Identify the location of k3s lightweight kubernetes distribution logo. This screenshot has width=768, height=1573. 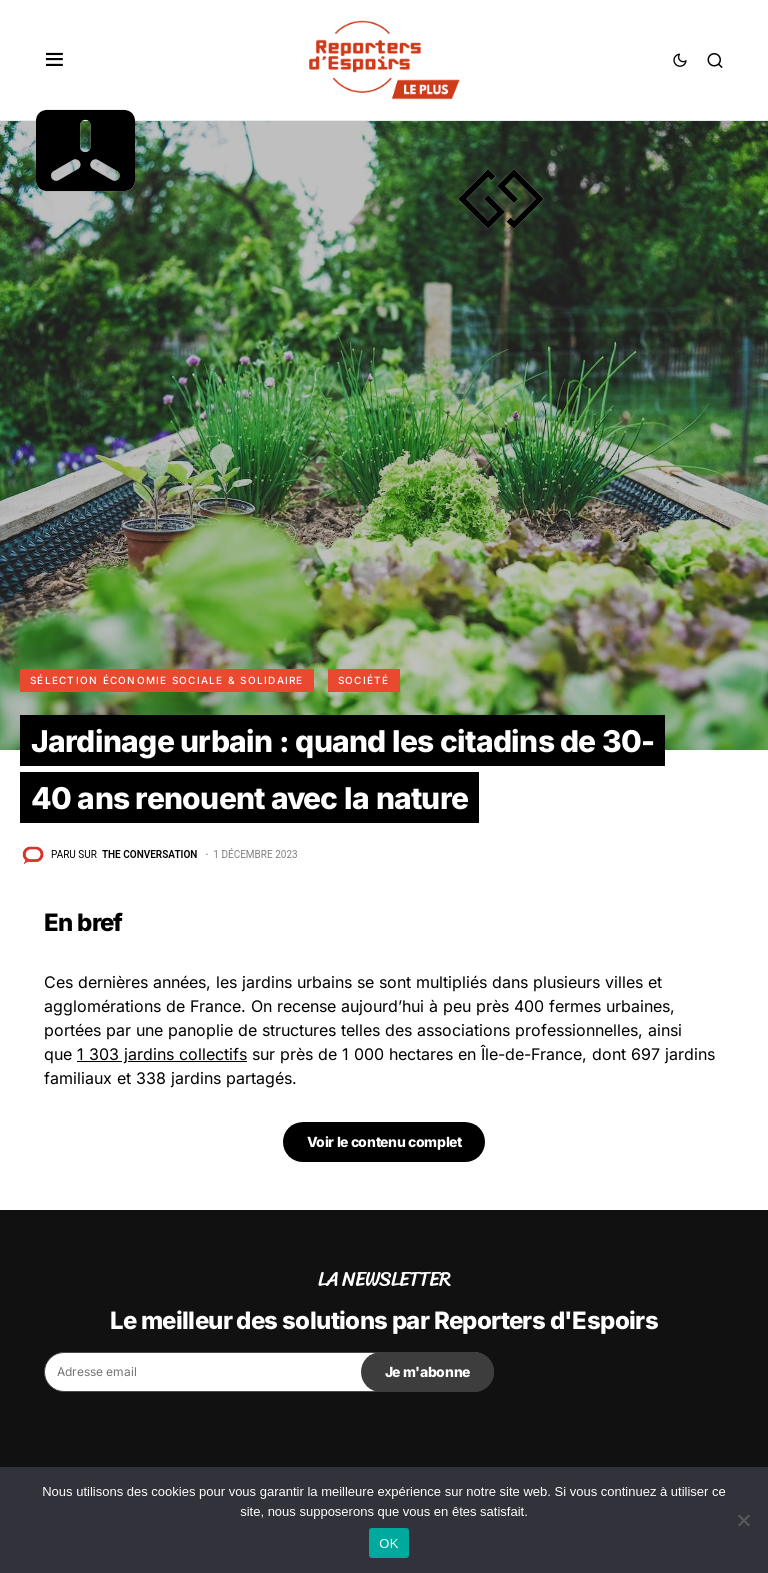
(85, 150).